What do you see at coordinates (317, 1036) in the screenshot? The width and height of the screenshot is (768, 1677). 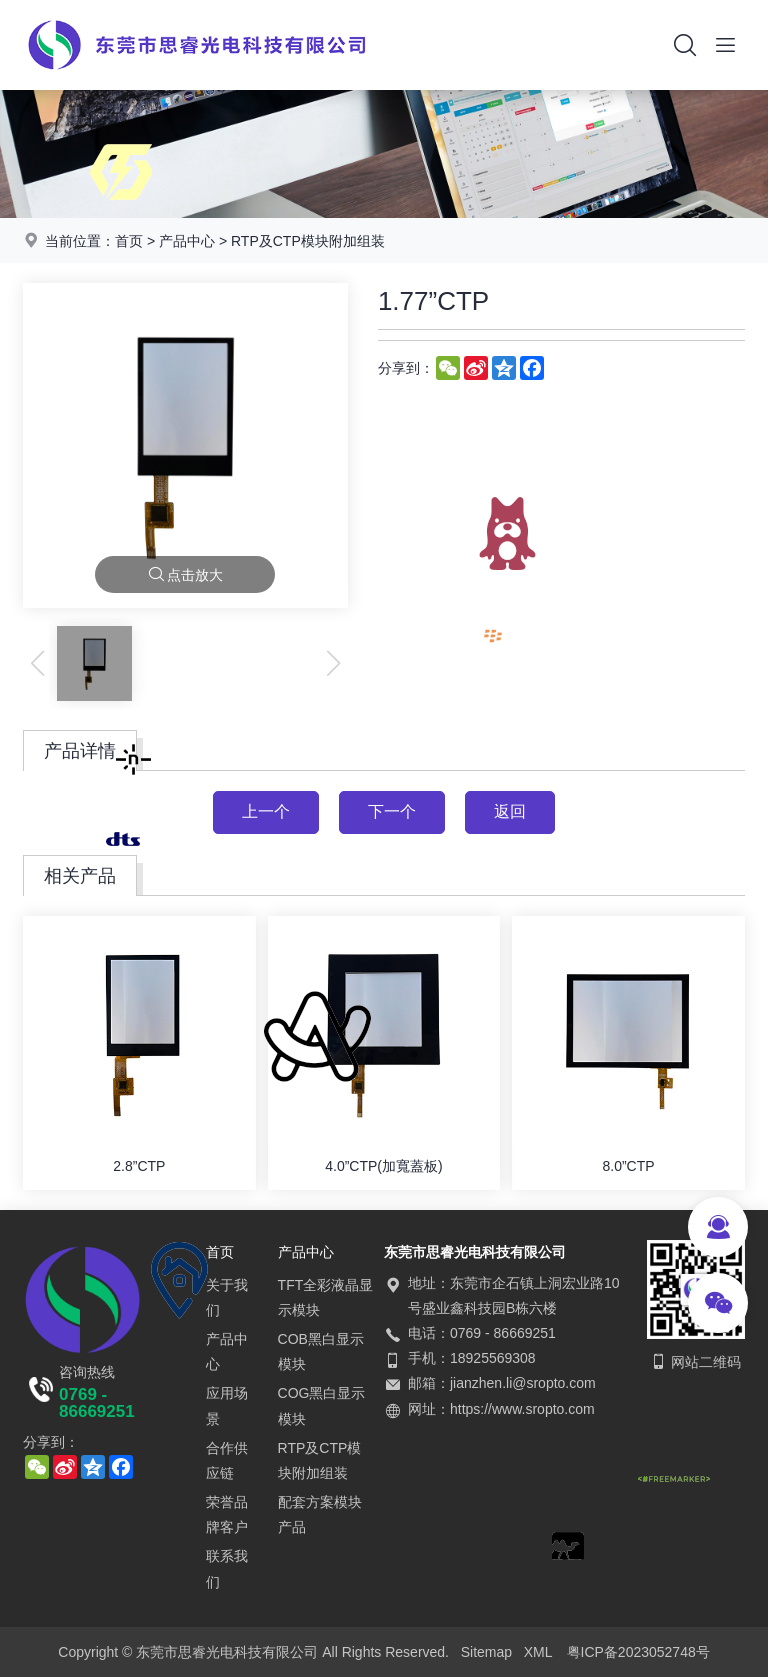 I see `open the Arc browser` at bounding box center [317, 1036].